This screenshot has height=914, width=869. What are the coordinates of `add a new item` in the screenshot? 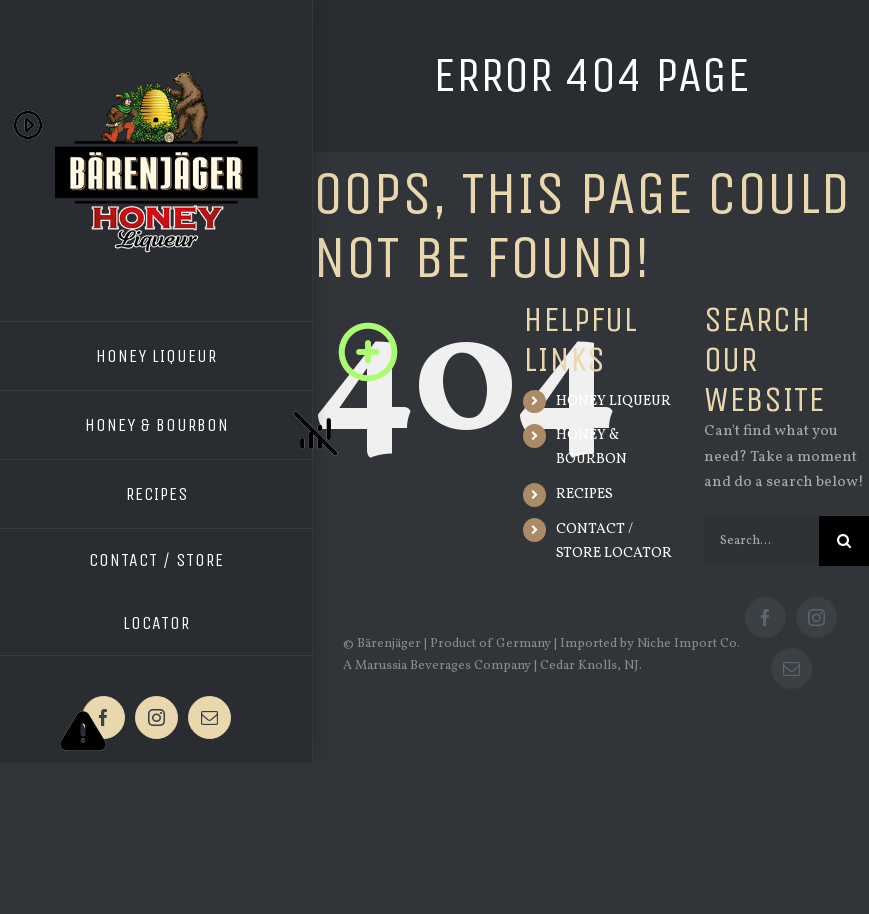 It's located at (368, 352).